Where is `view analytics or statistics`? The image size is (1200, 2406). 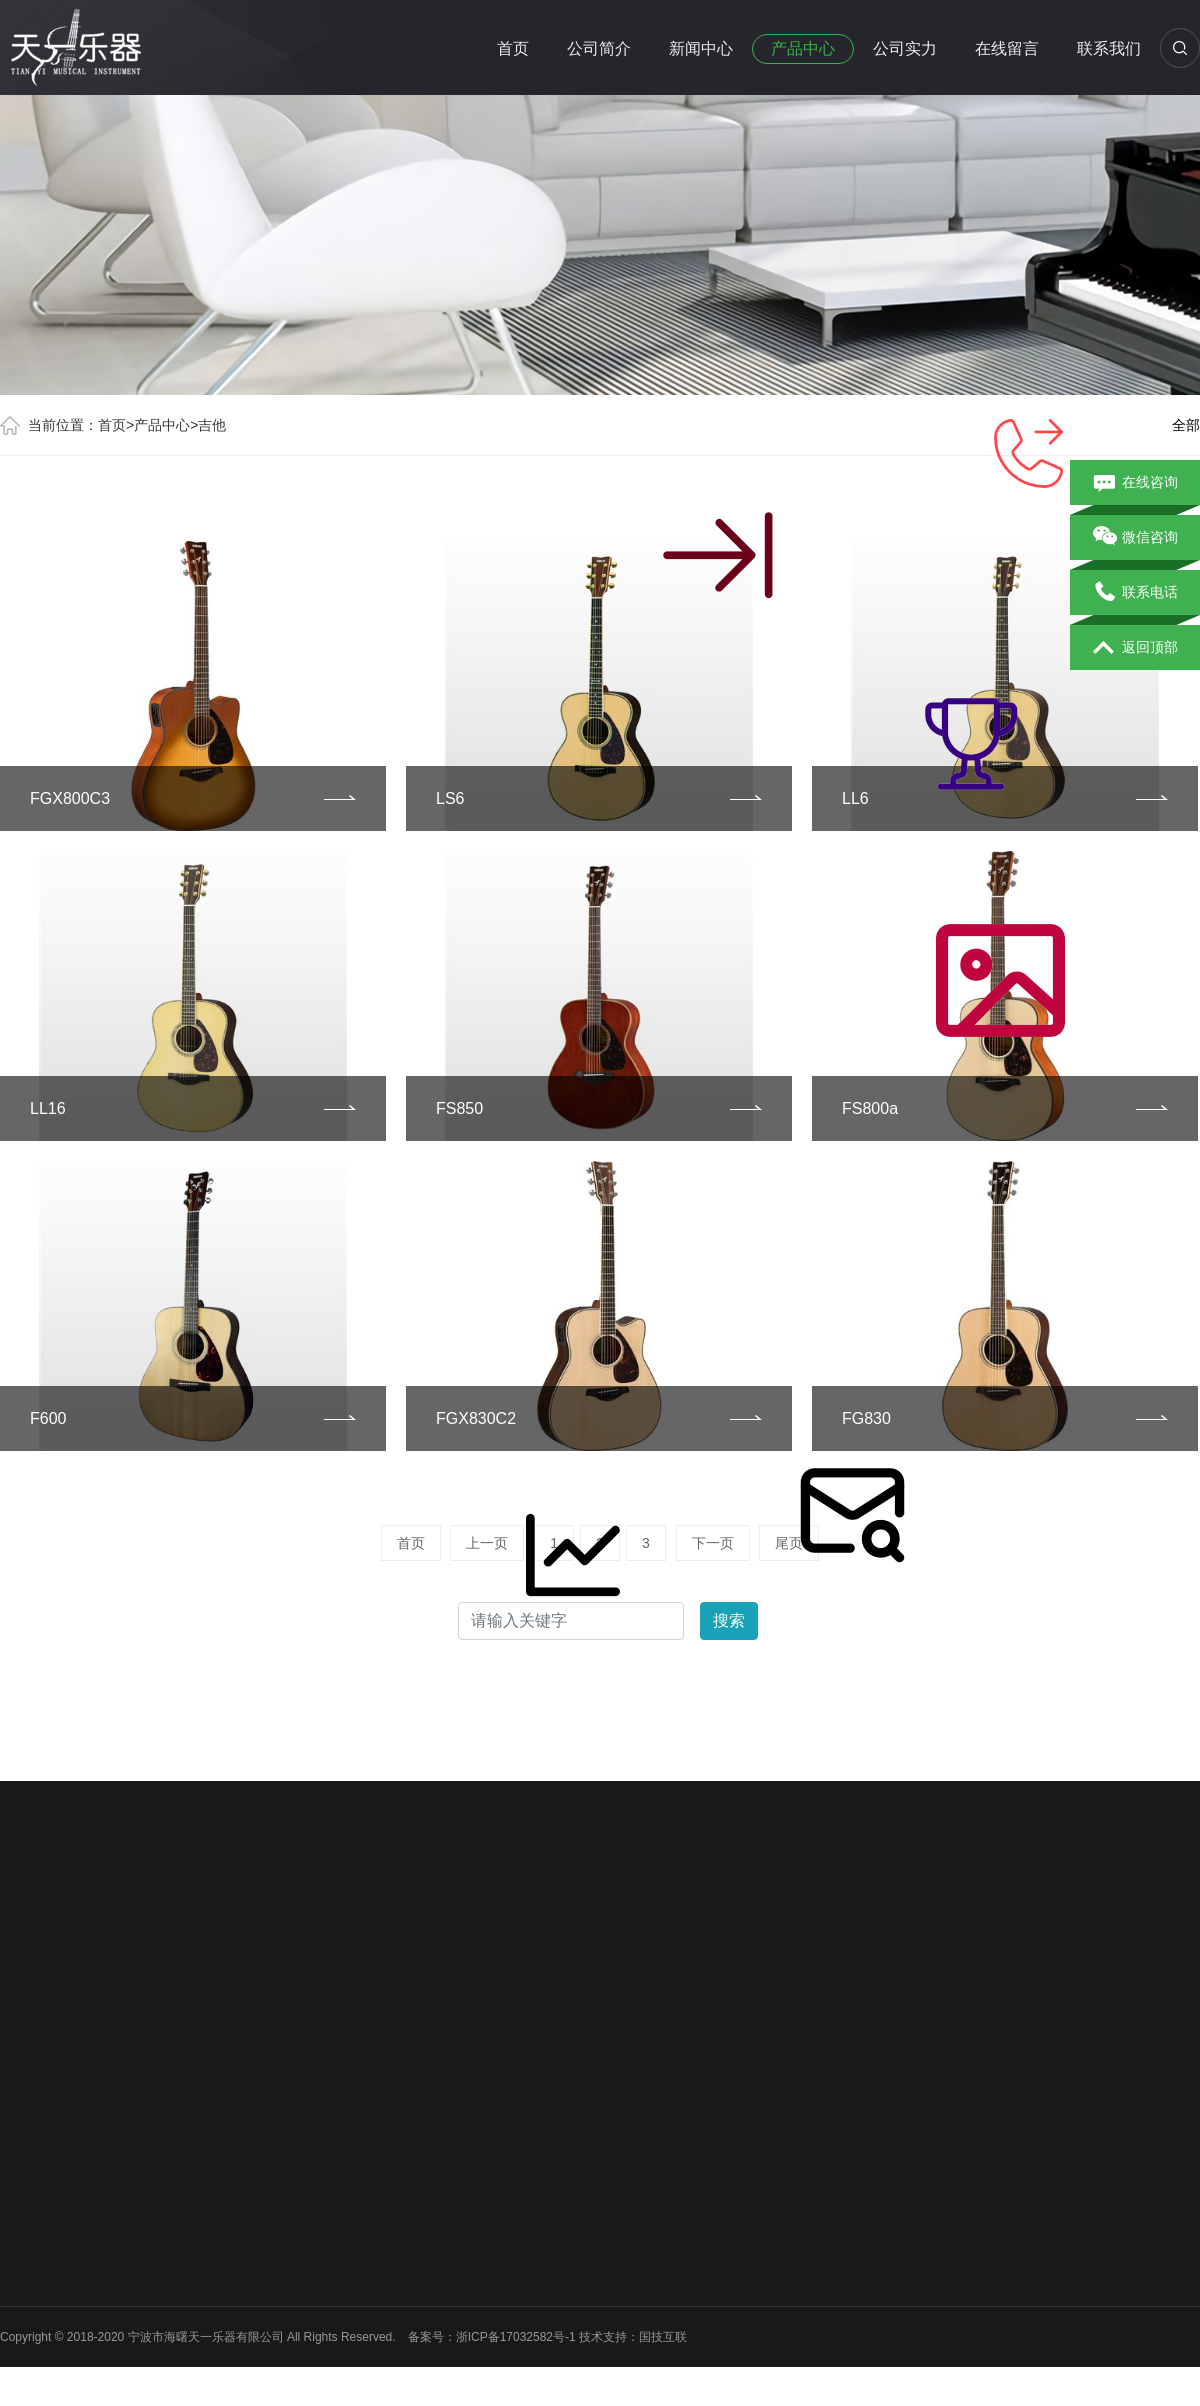 view analytics or statistics is located at coordinates (573, 1555).